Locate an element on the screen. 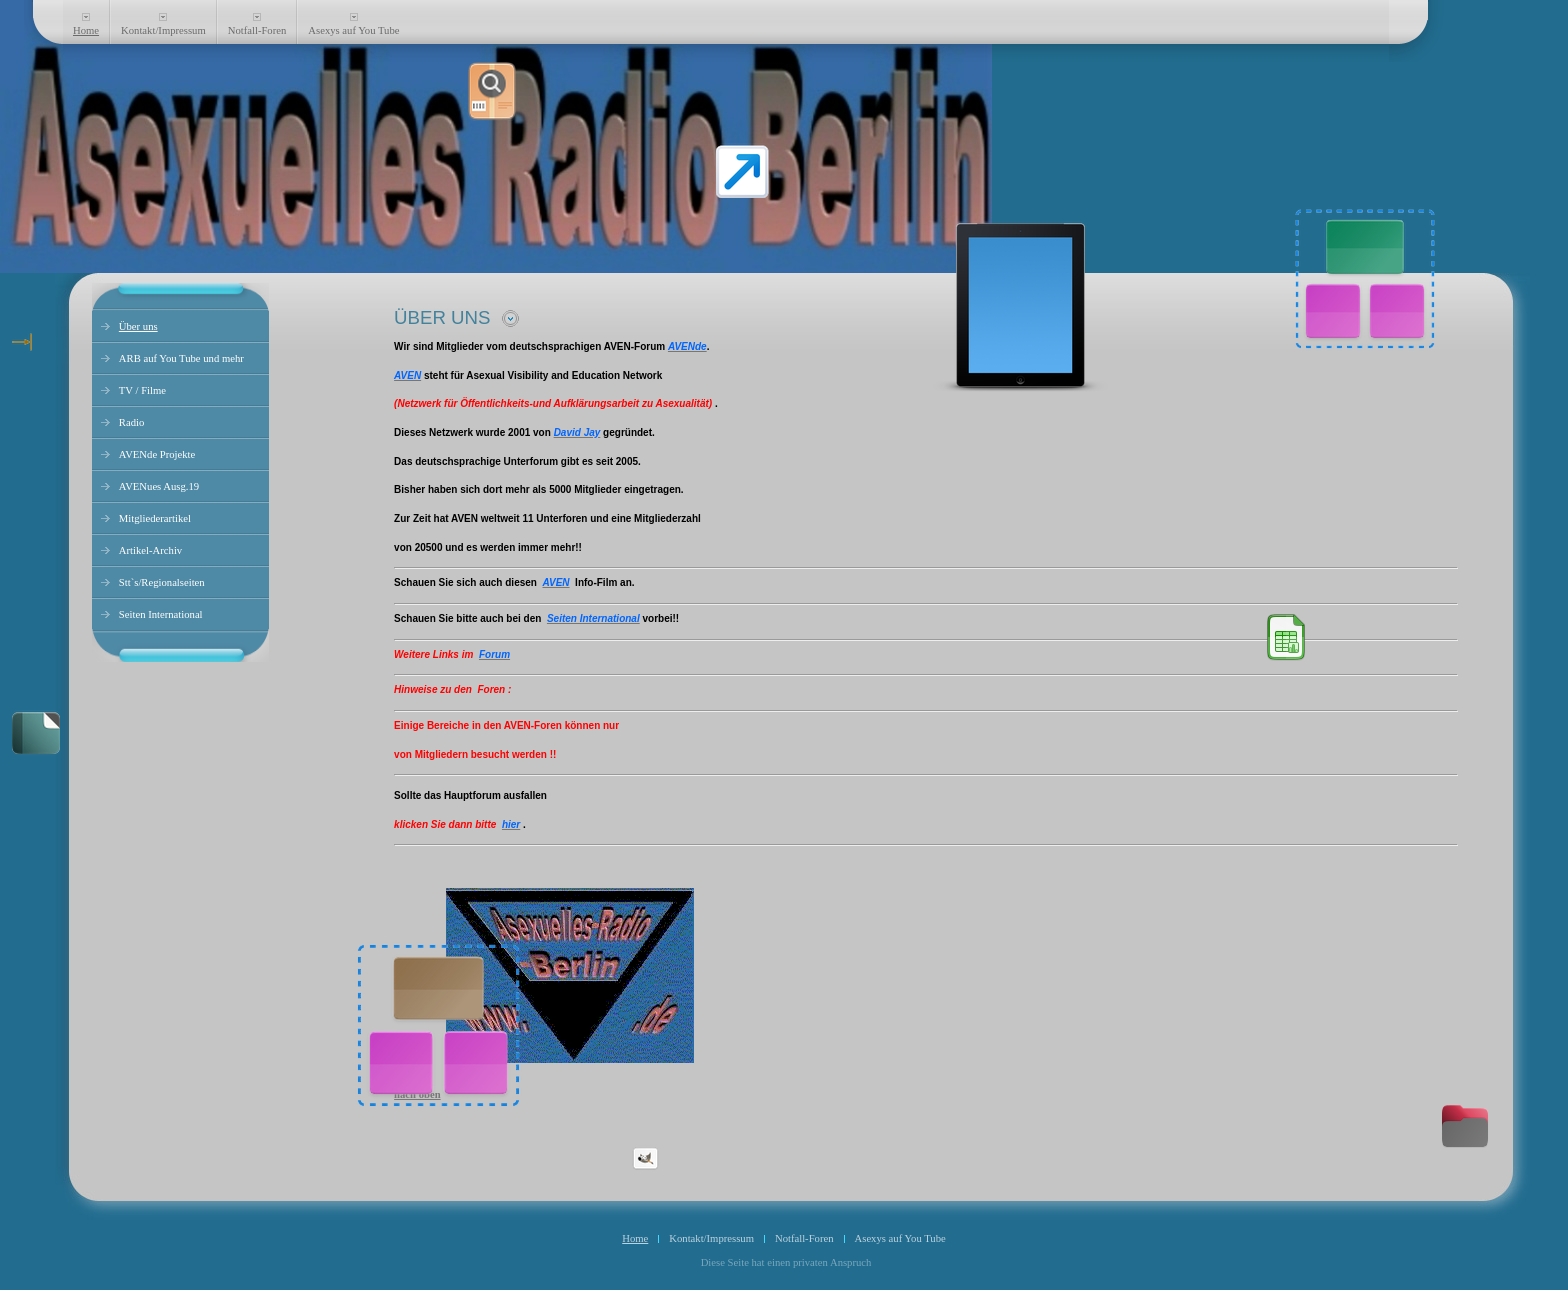 The width and height of the screenshot is (1568, 1290). indicates this item is a shortcut to another file or application is located at coordinates (783, 131).